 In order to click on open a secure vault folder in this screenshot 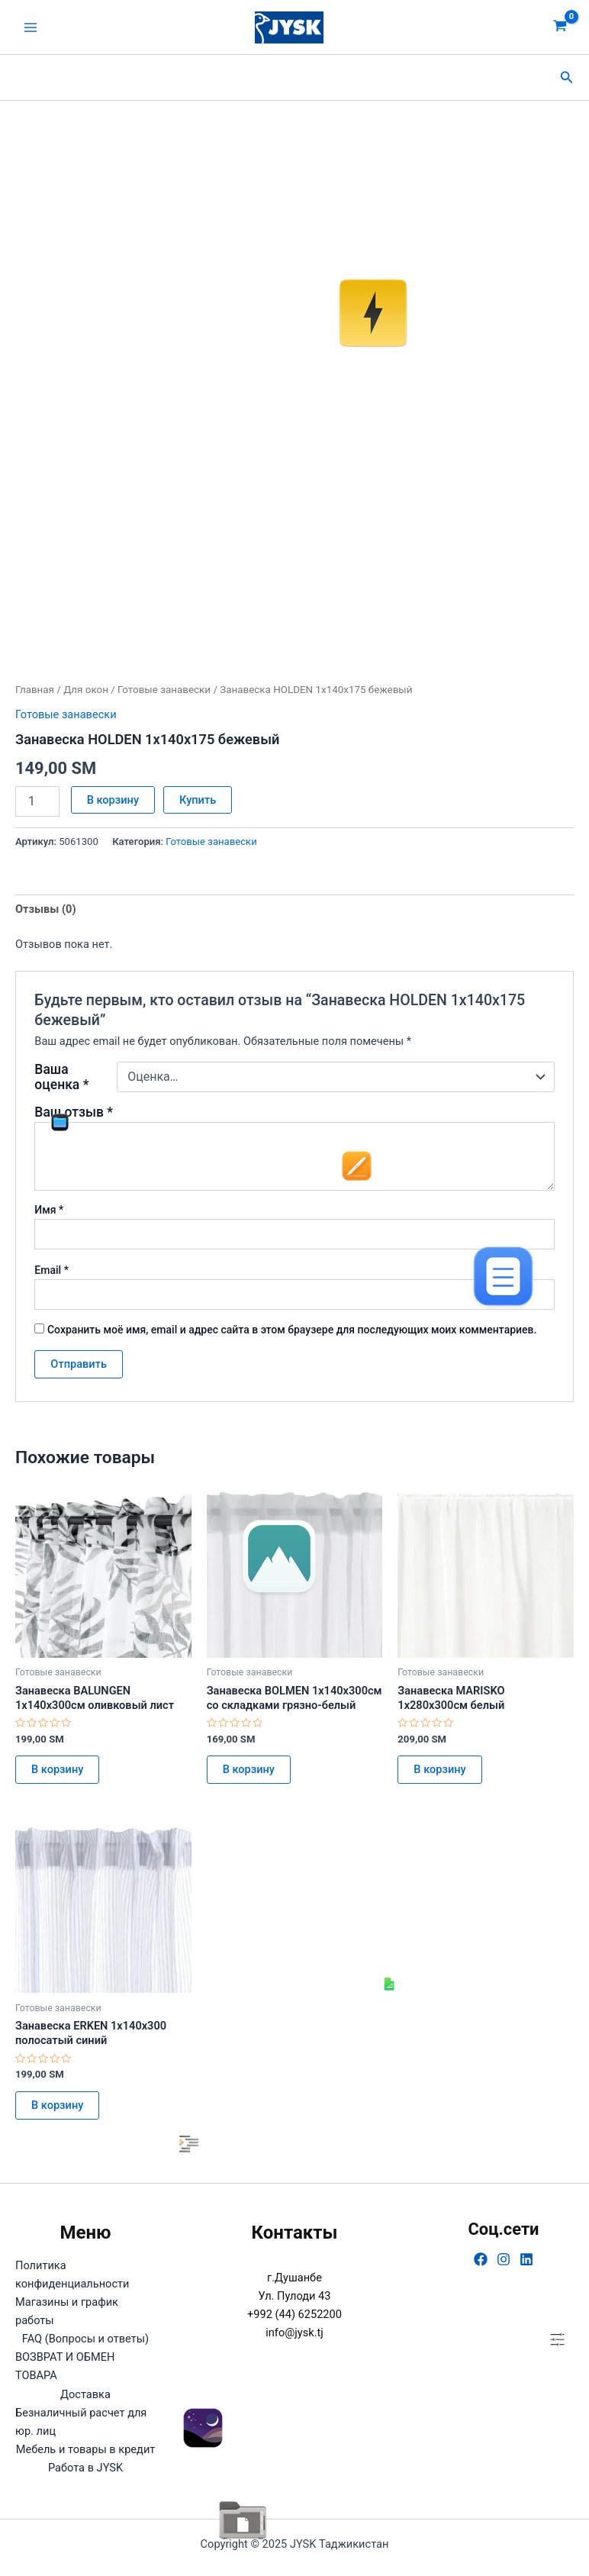, I will do `click(243, 2521)`.